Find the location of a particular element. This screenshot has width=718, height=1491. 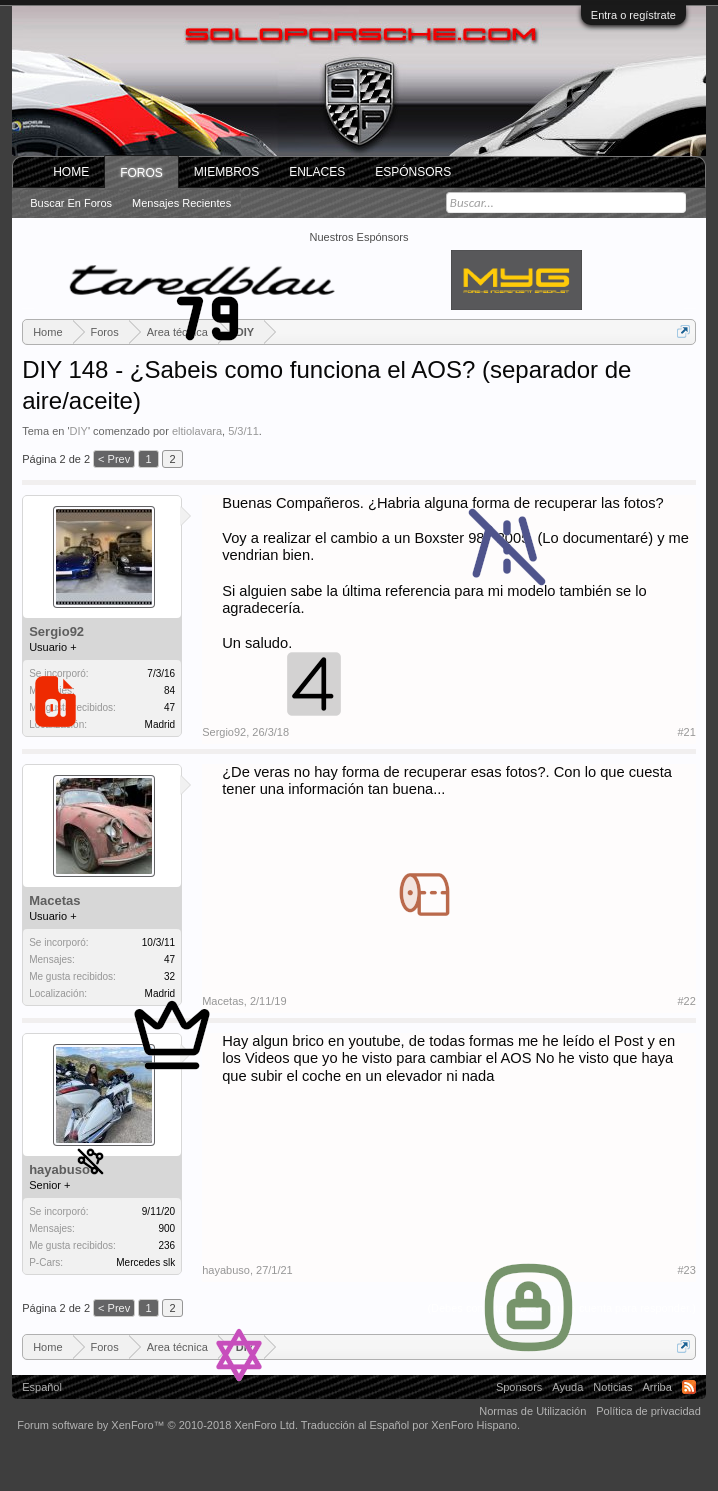

view a file containing numerical data is located at coordinates (55, 701).